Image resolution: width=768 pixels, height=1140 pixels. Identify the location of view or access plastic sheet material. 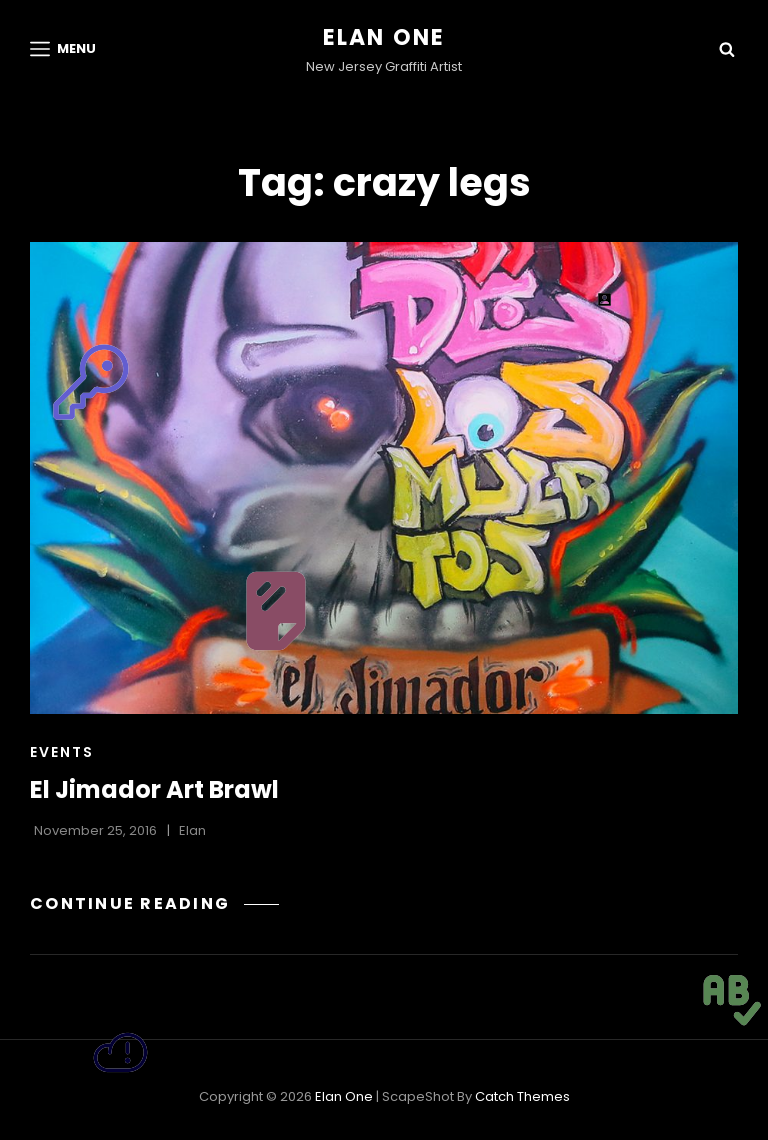
(276, 611).